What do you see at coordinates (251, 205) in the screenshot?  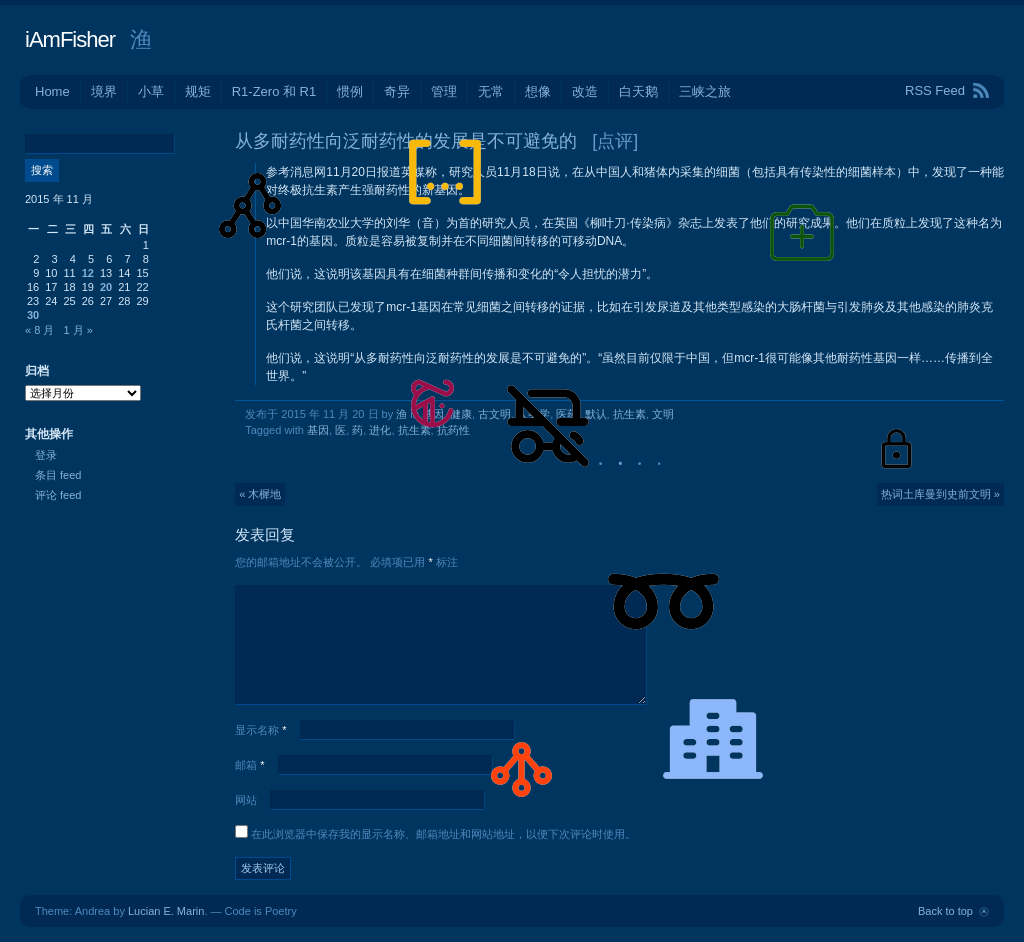 I see `view hierarchical data structure` at bounding box center [251, 205].